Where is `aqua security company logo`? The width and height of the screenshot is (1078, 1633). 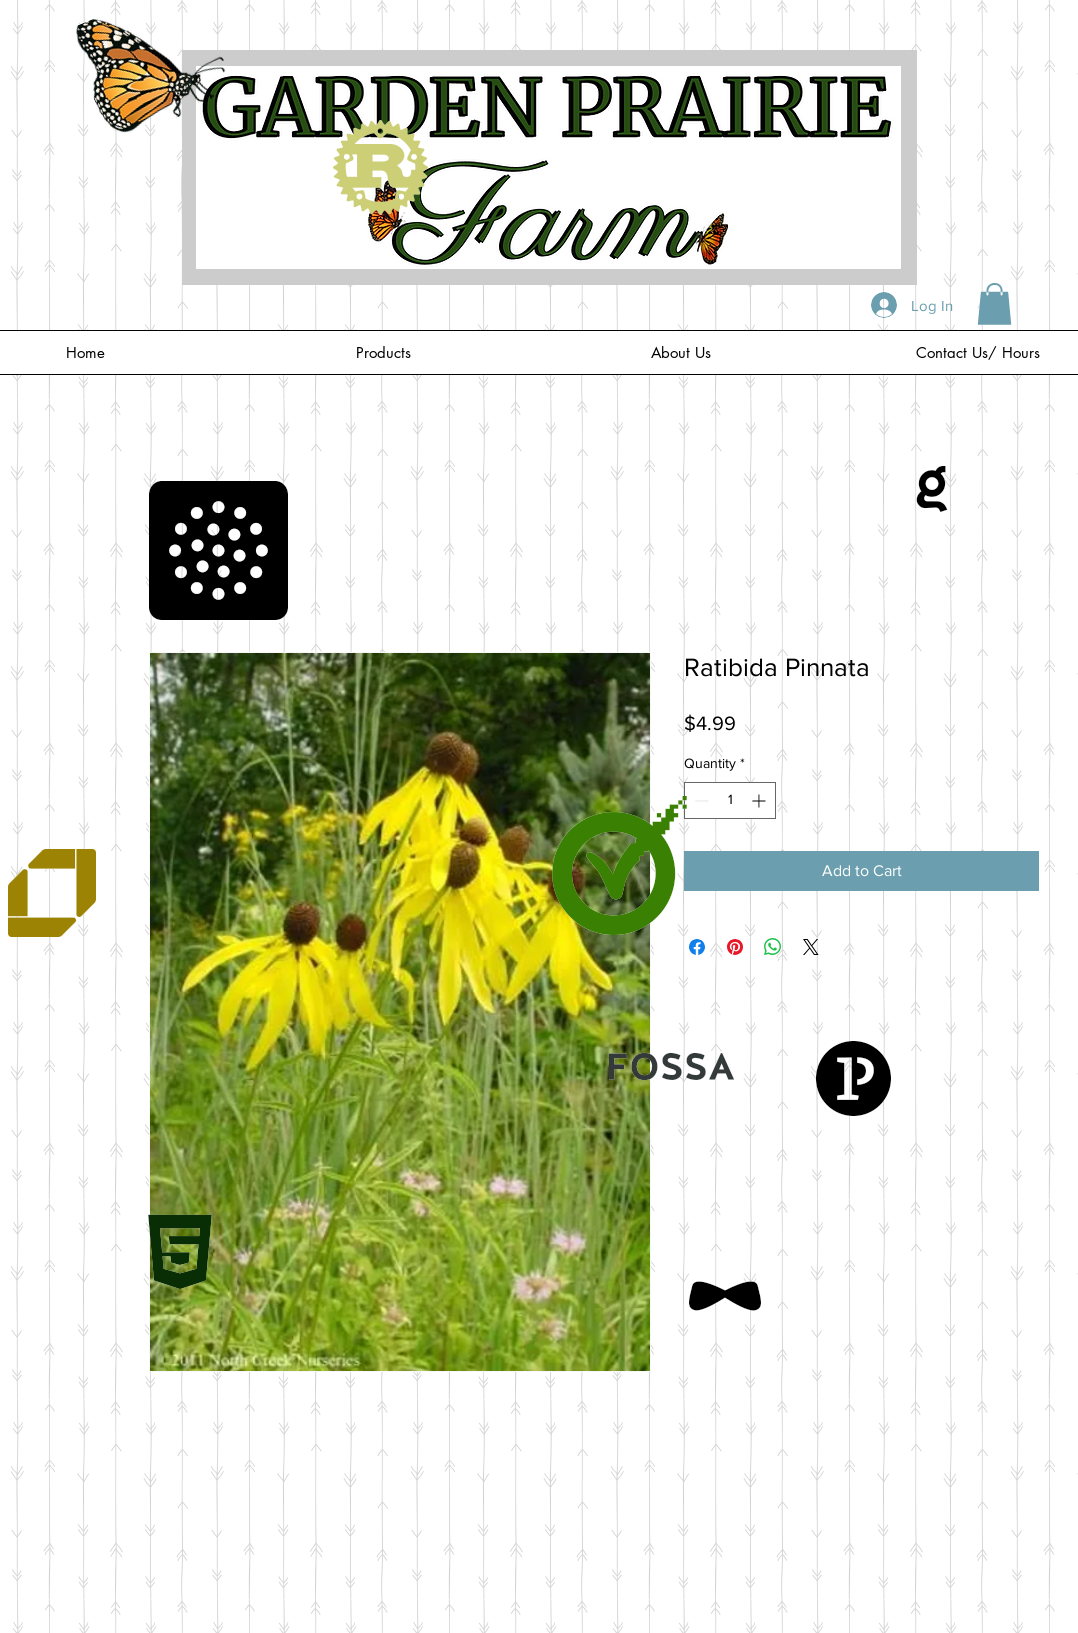 aqua security company logo is located at coordinates (52, 893).